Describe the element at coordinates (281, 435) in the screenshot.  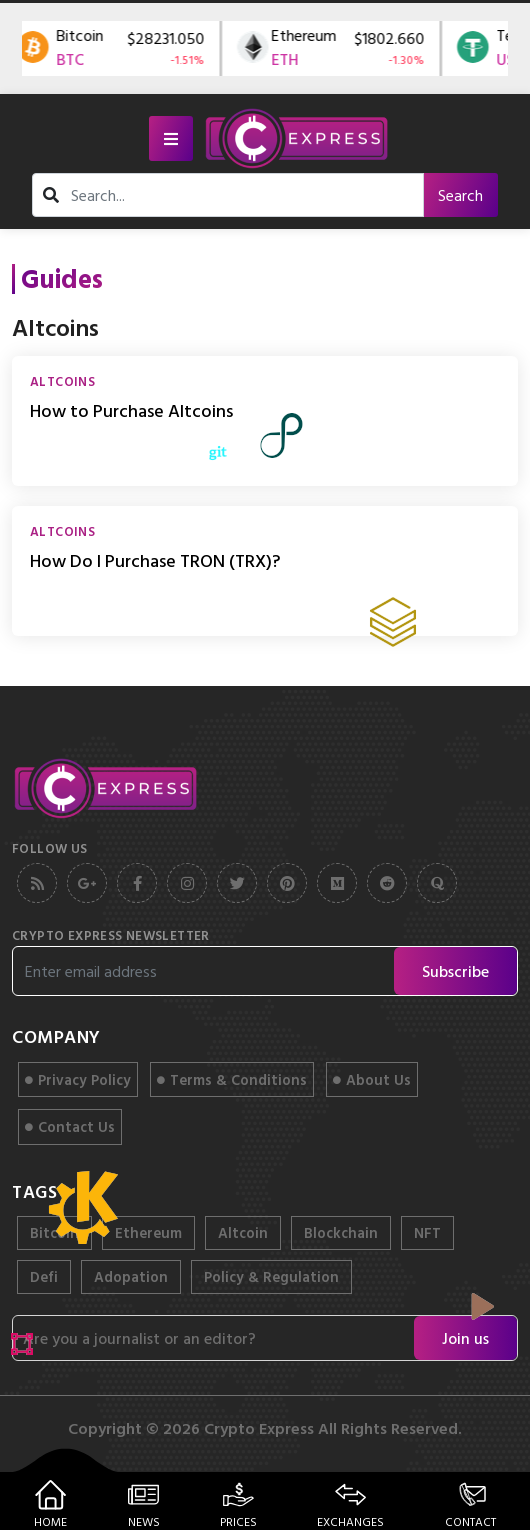
I see `persistent systems company logo` at that location.